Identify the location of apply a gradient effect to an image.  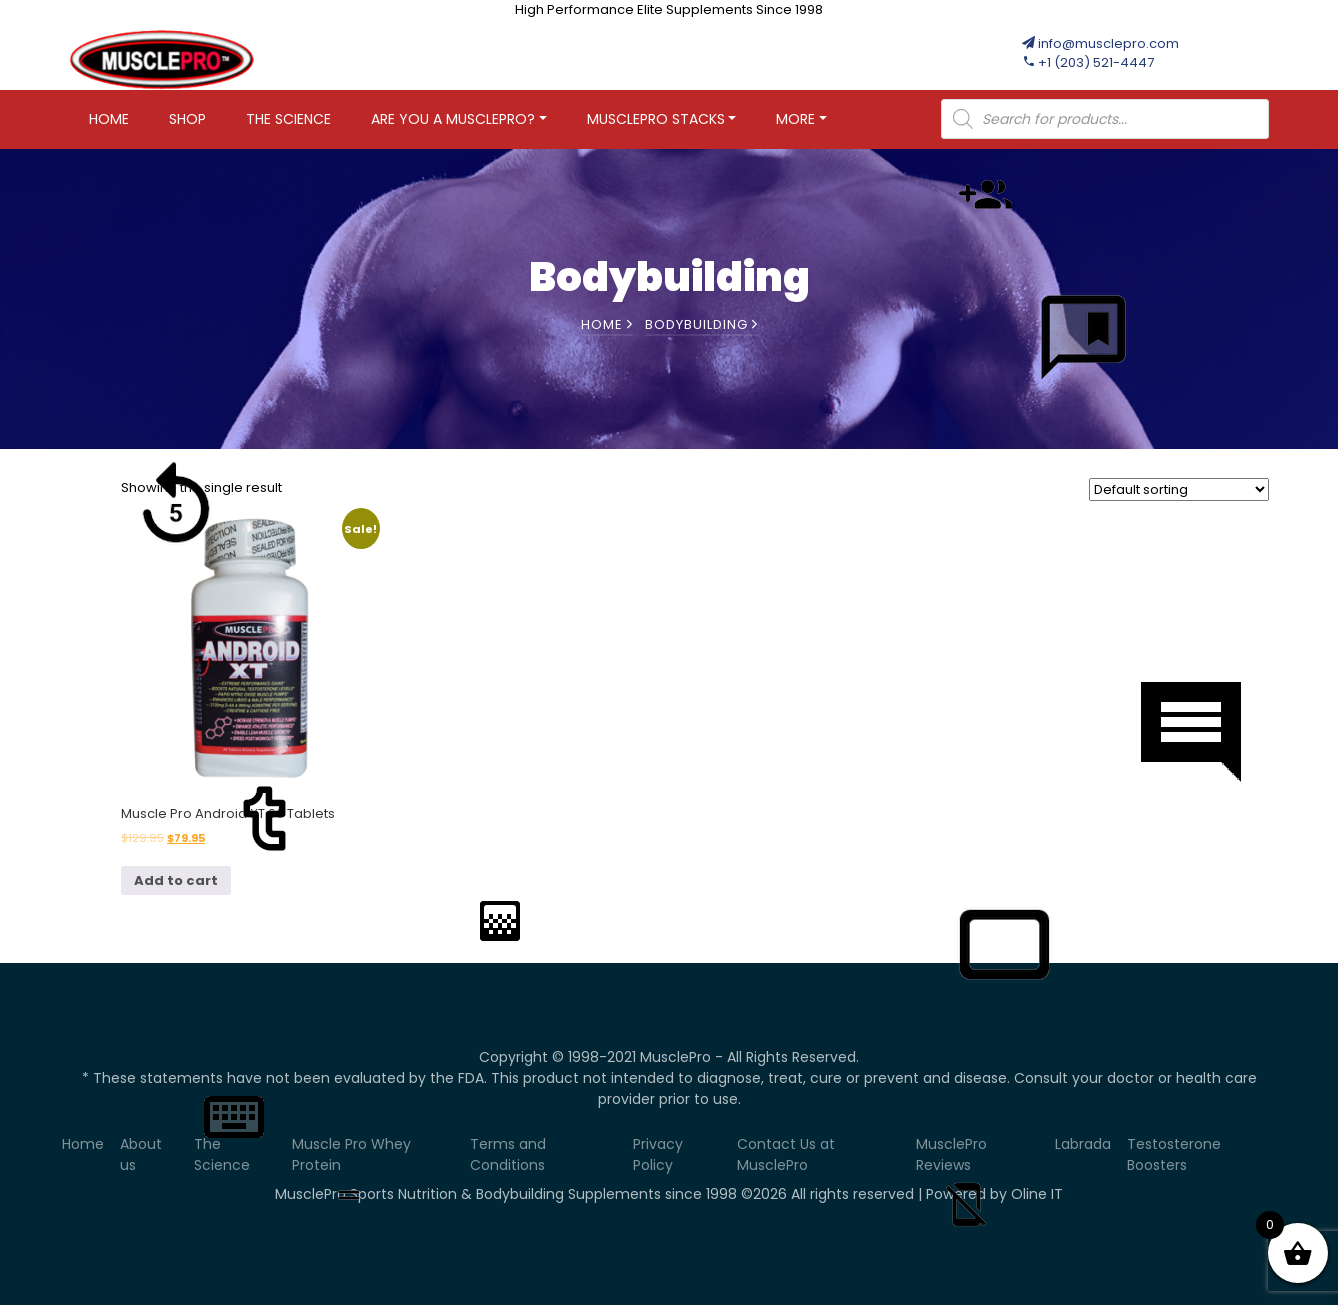
(500, 921).